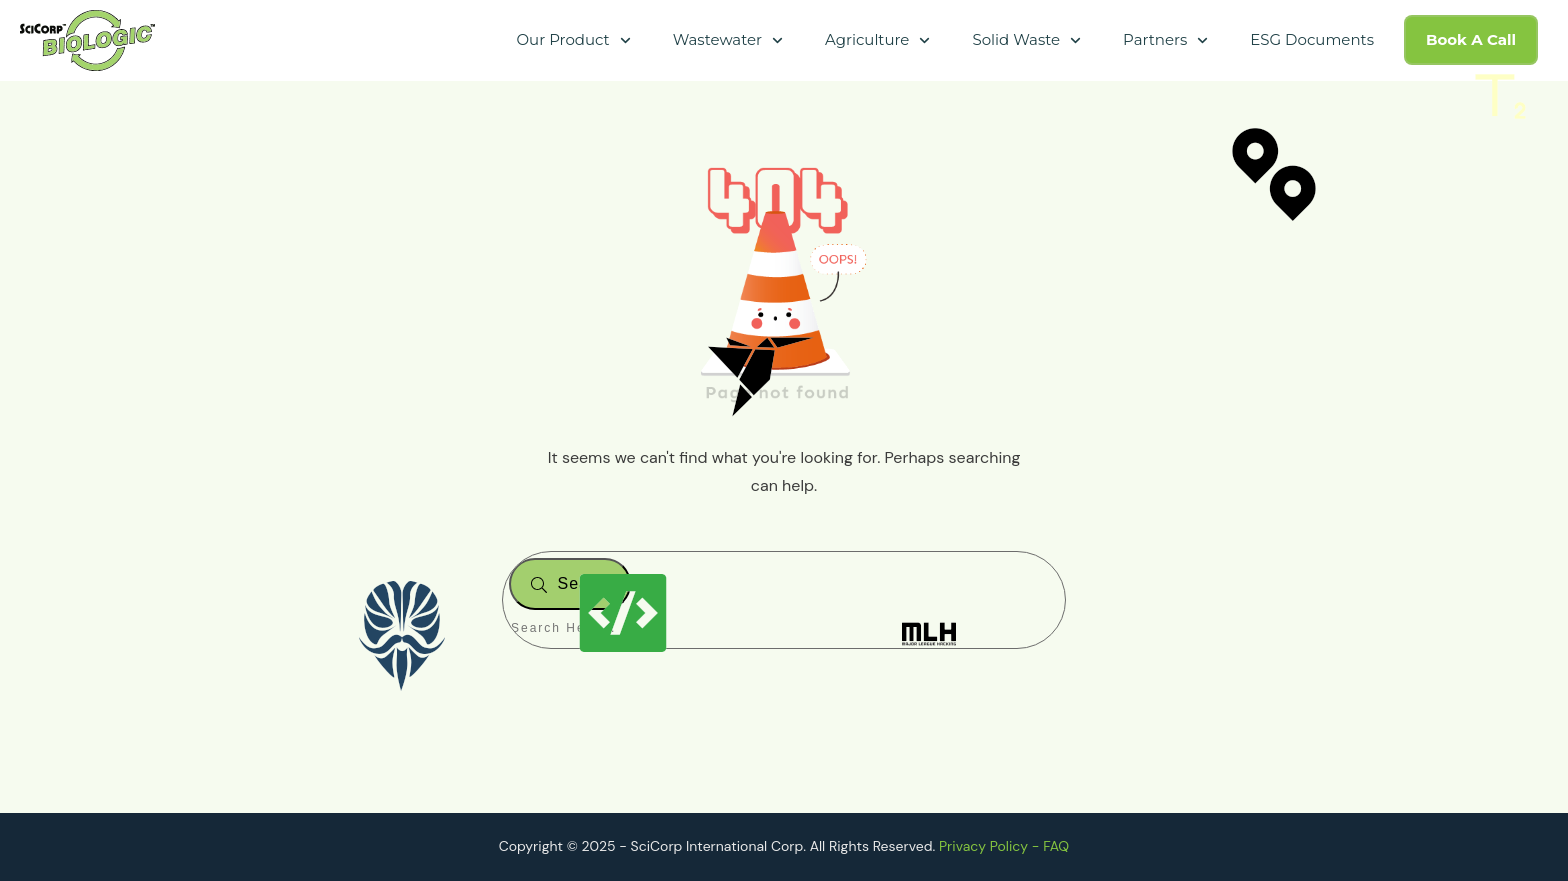 This screenshot has width=1568, height=881. Describe the element at coordinates (1500, 96) in the screenshot. I see `format text as subscript` at that location.